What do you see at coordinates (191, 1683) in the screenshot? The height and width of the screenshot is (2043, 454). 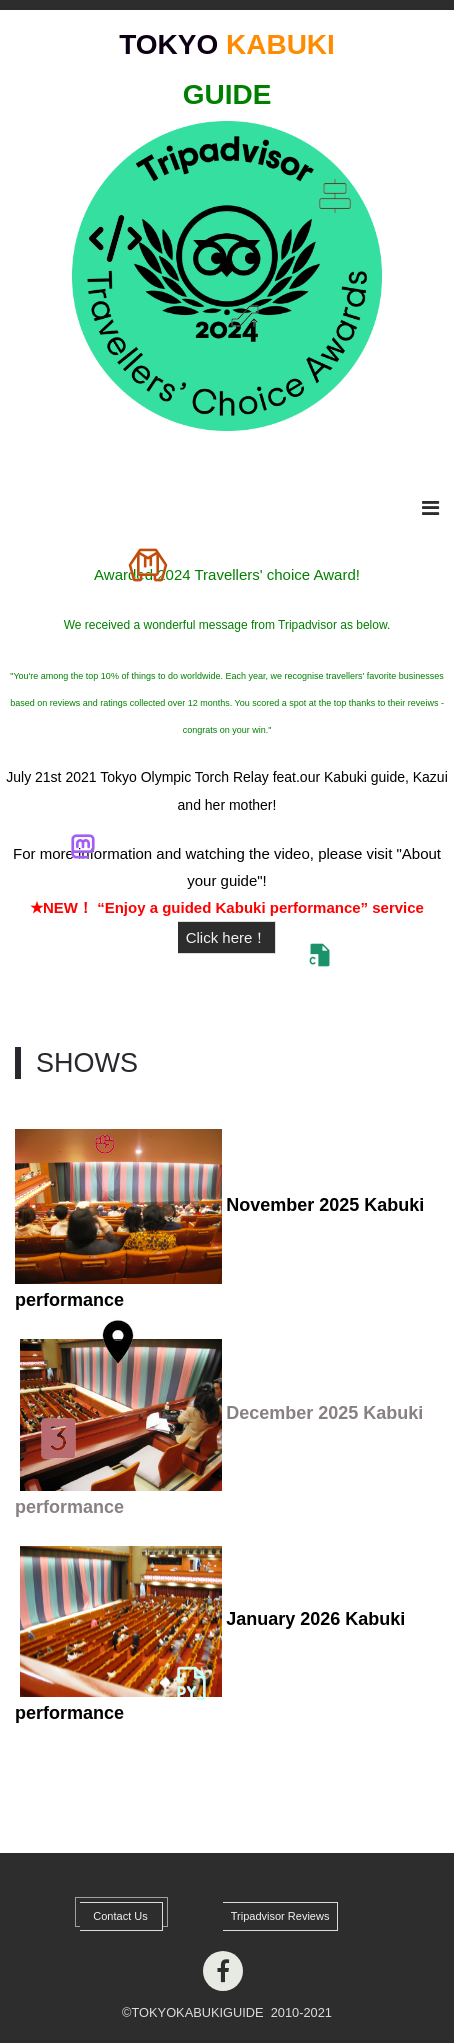 I see `open a python file` at bounding box center [191, 1683].